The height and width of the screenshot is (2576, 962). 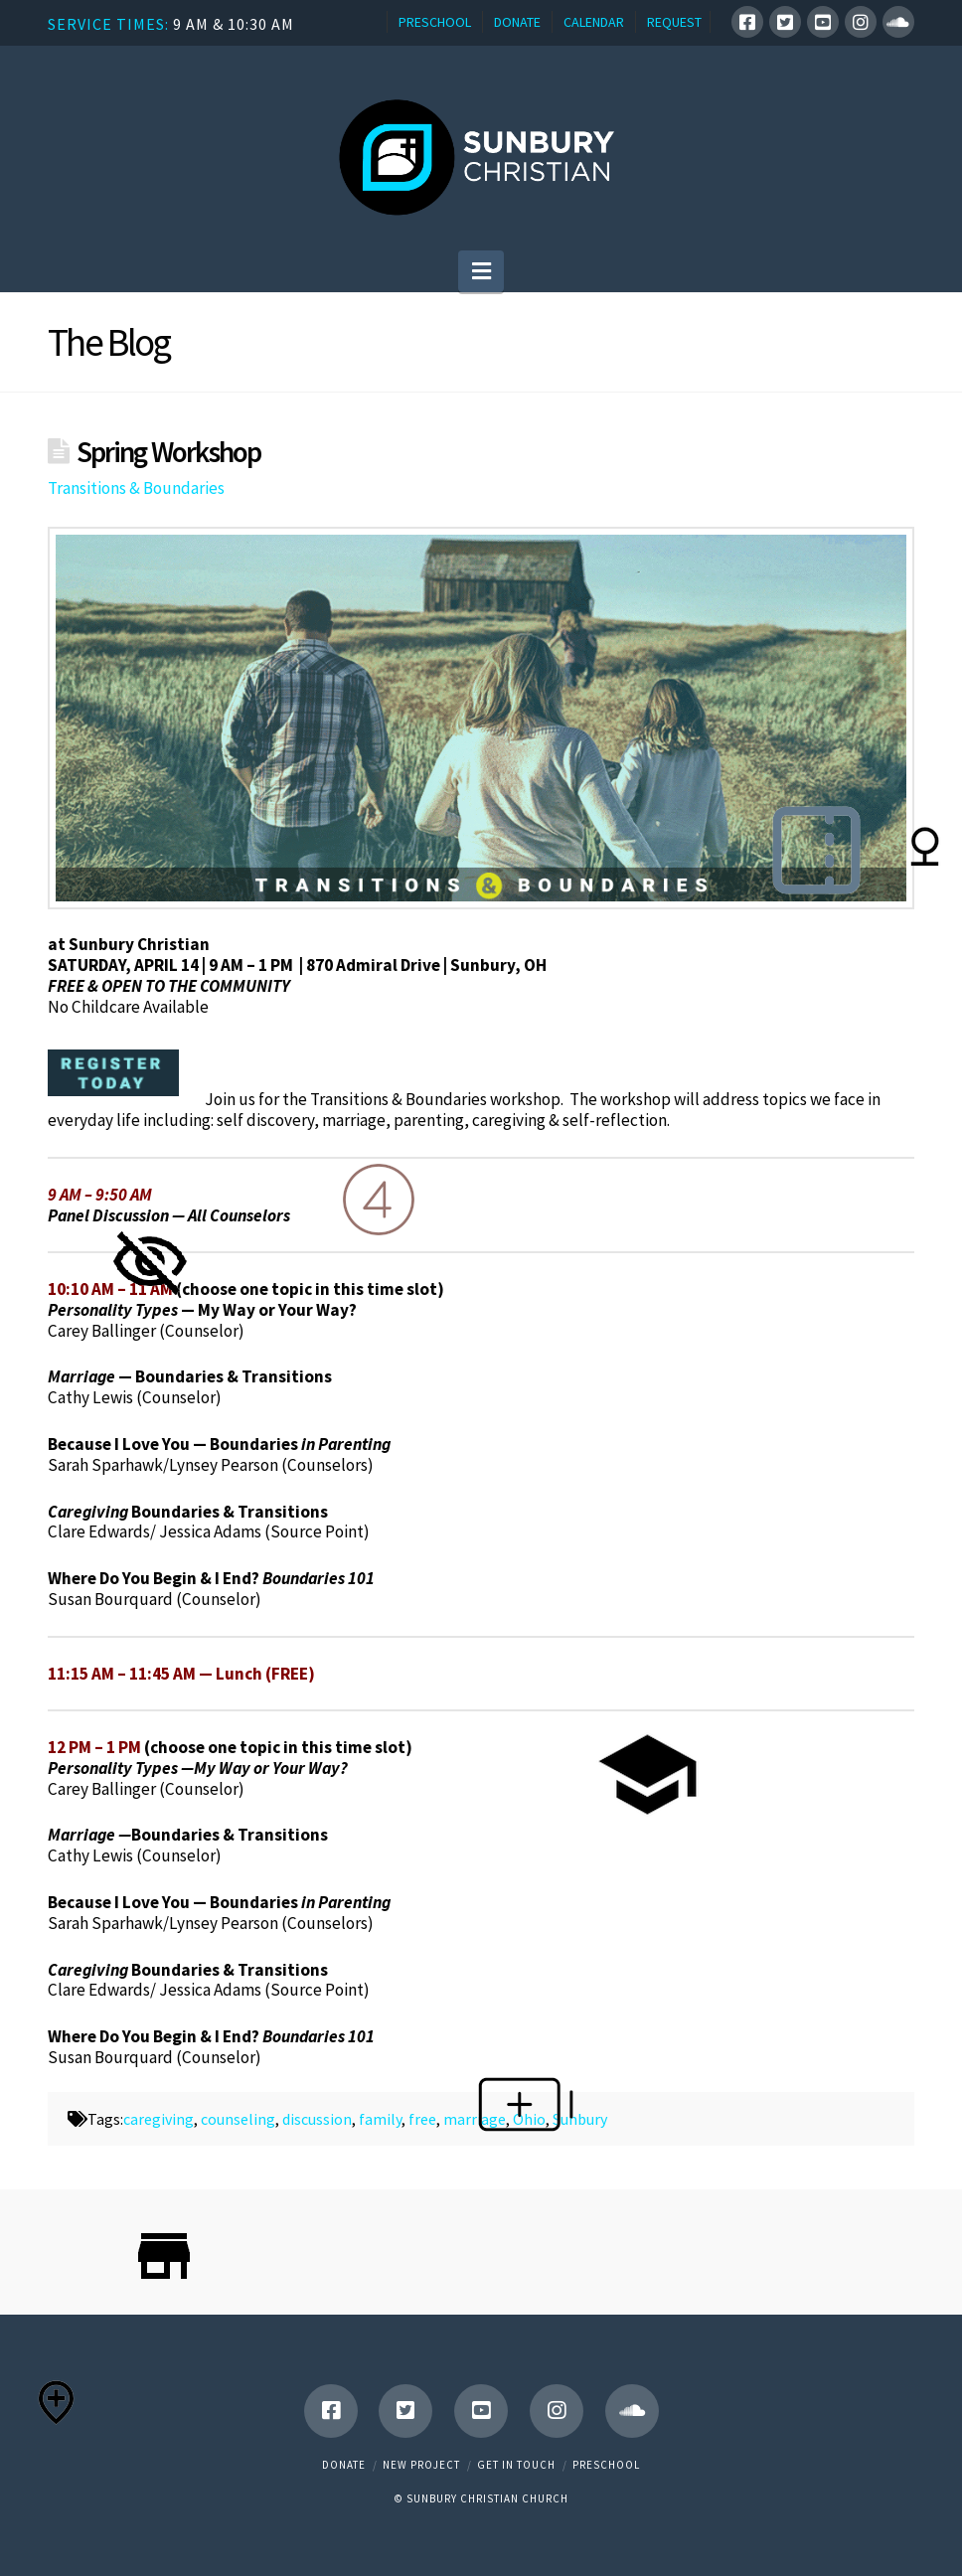 What do you see at coordinates (379, 1200) in the screenshot?
I see `indicates step four in a multi-step process` at bounding box center [379, 1200].